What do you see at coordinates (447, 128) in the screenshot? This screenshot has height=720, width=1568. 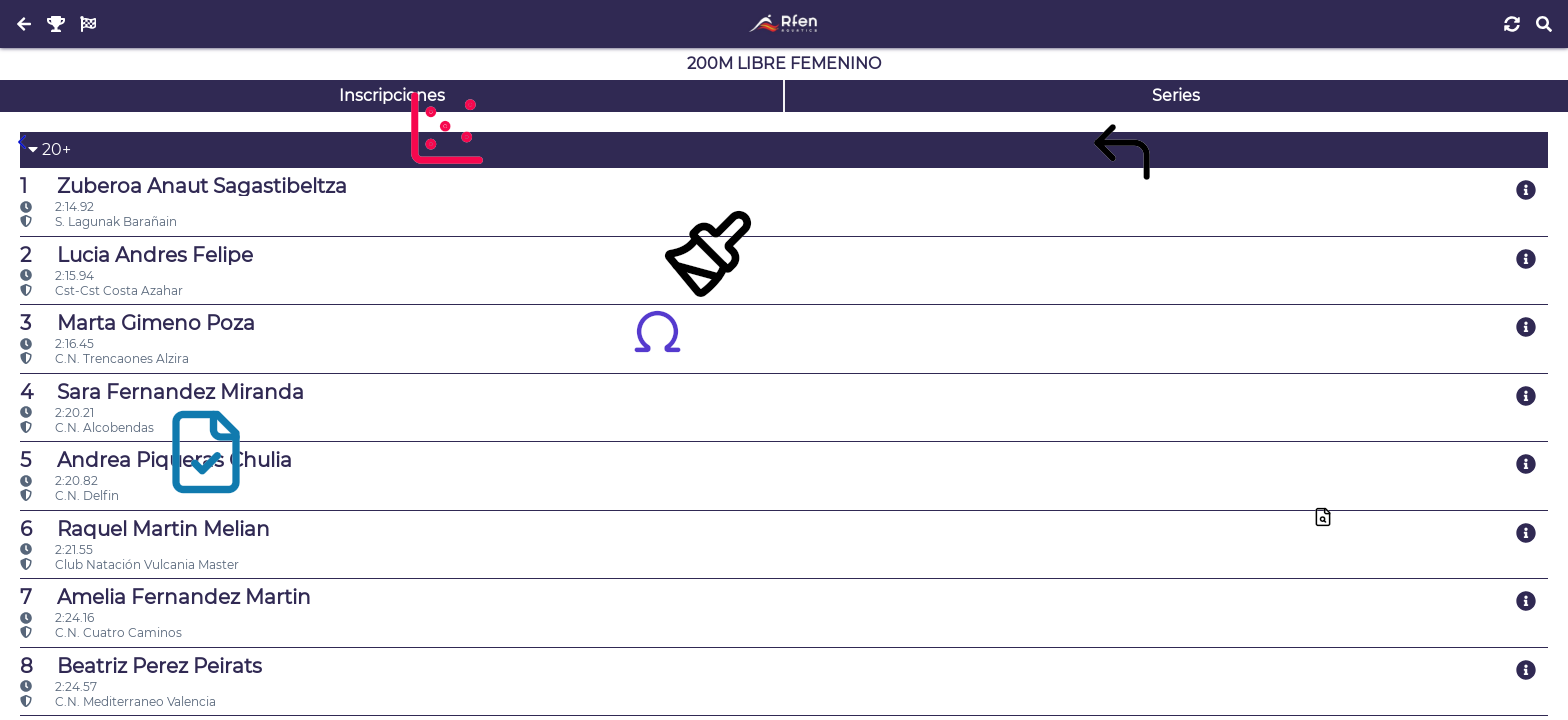 I see `view scatter plot data visualization` at bounding box center [447, 128].